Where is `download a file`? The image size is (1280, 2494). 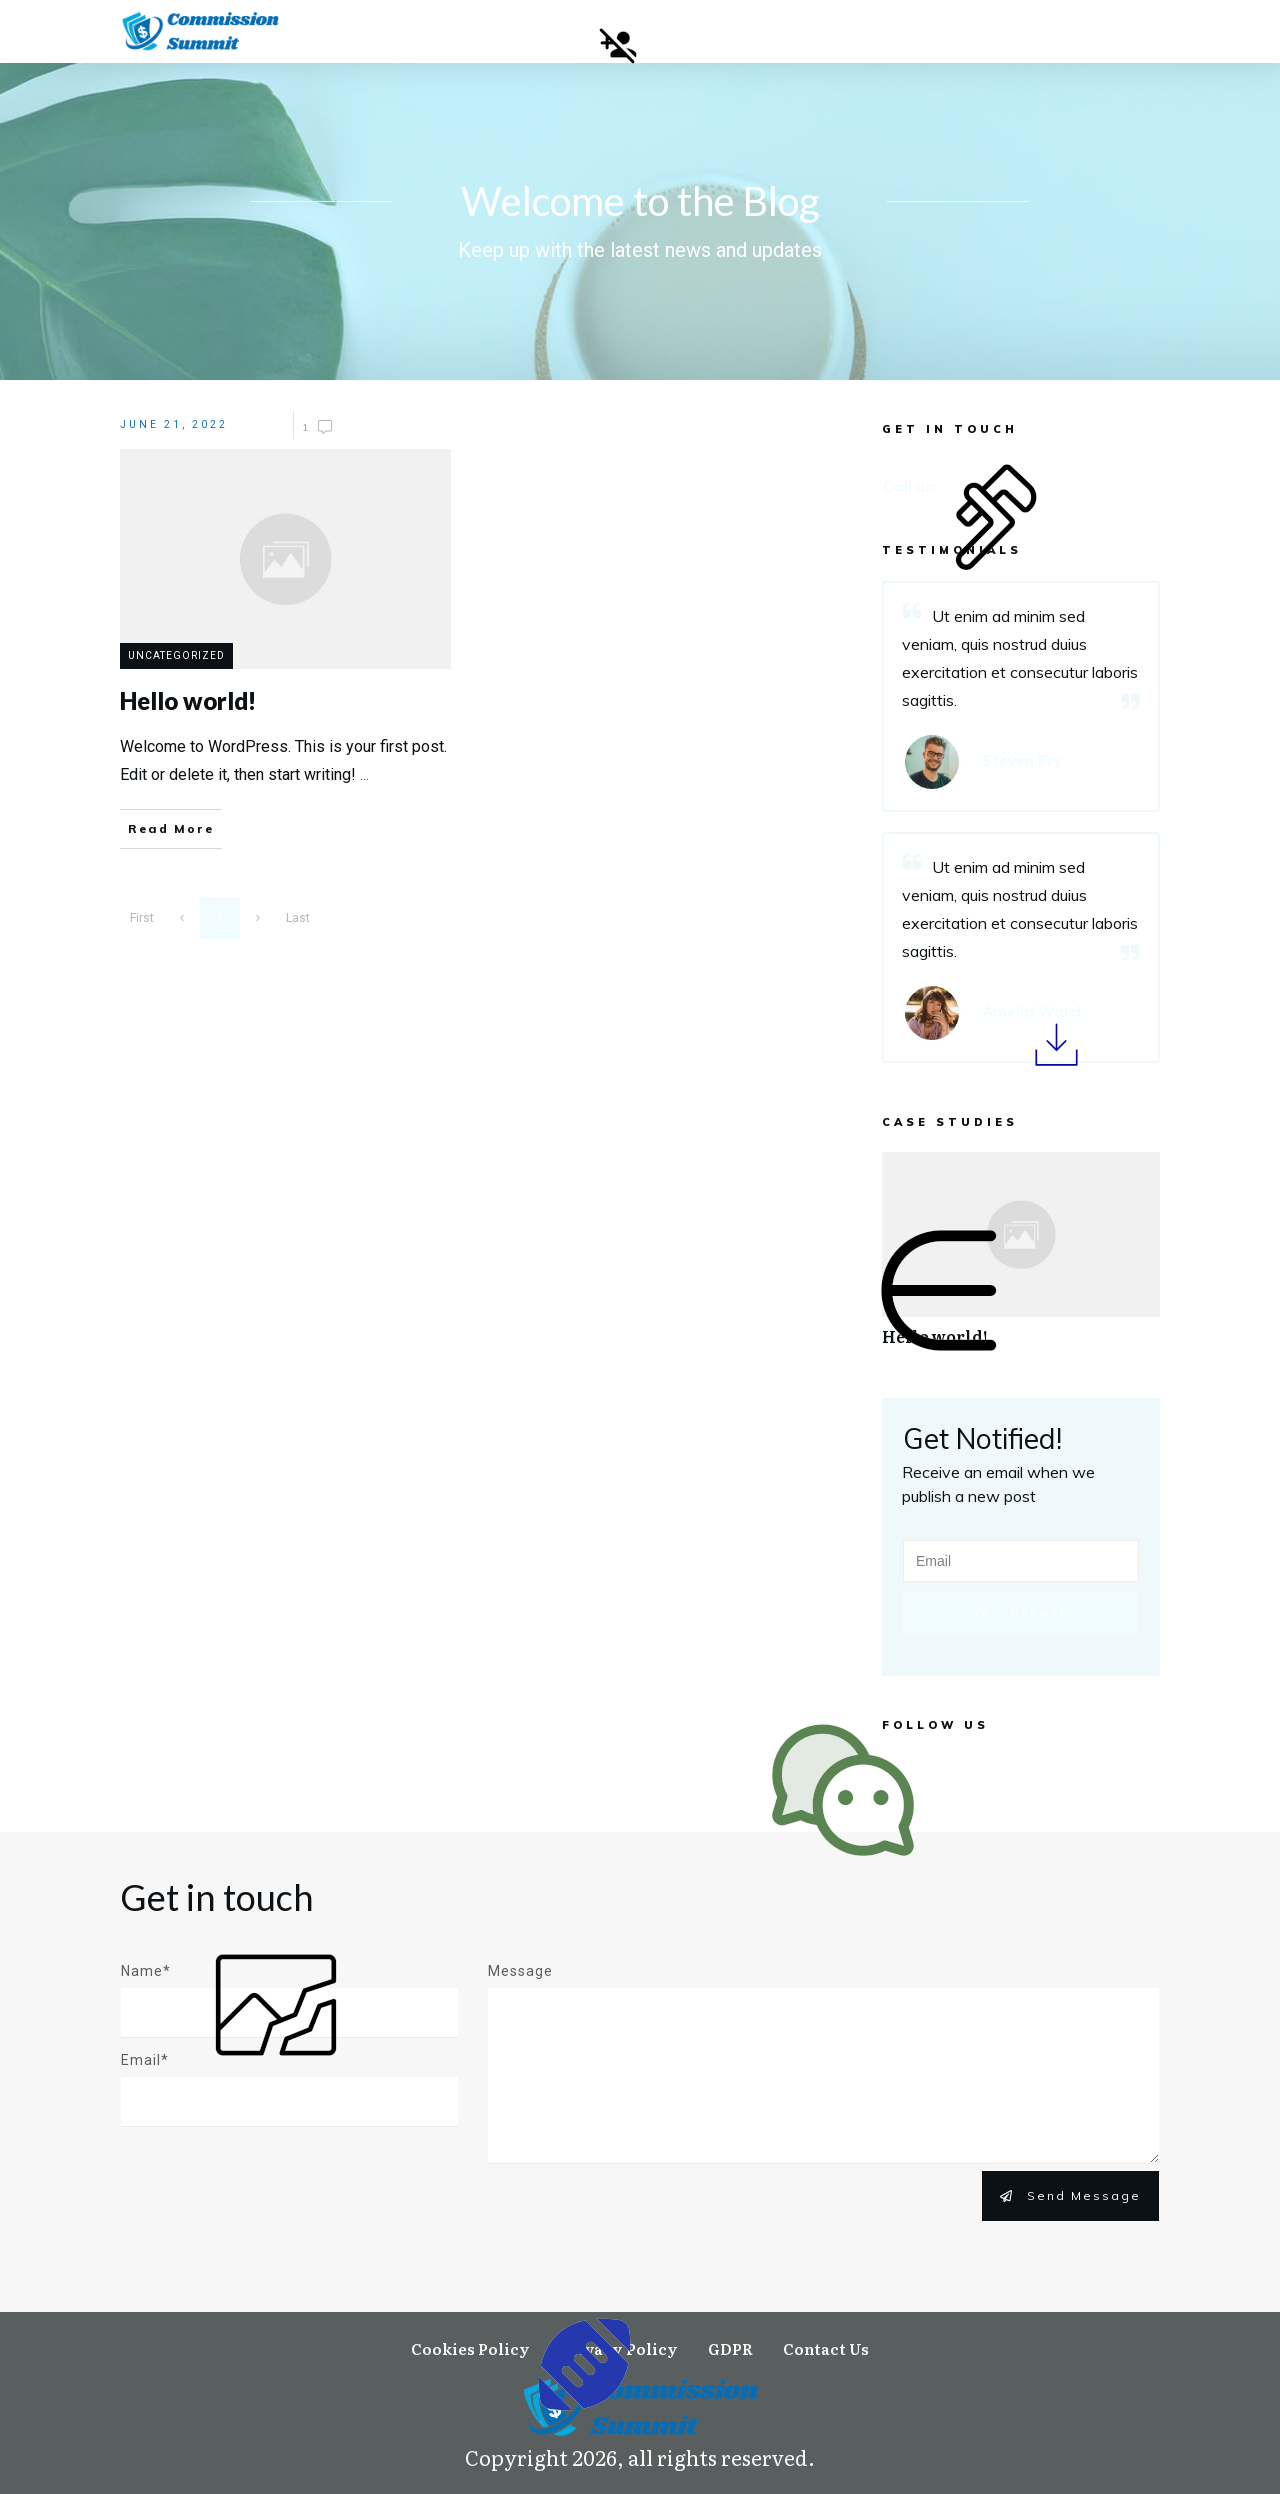
download a file is located at coordinates (1056, 1046).